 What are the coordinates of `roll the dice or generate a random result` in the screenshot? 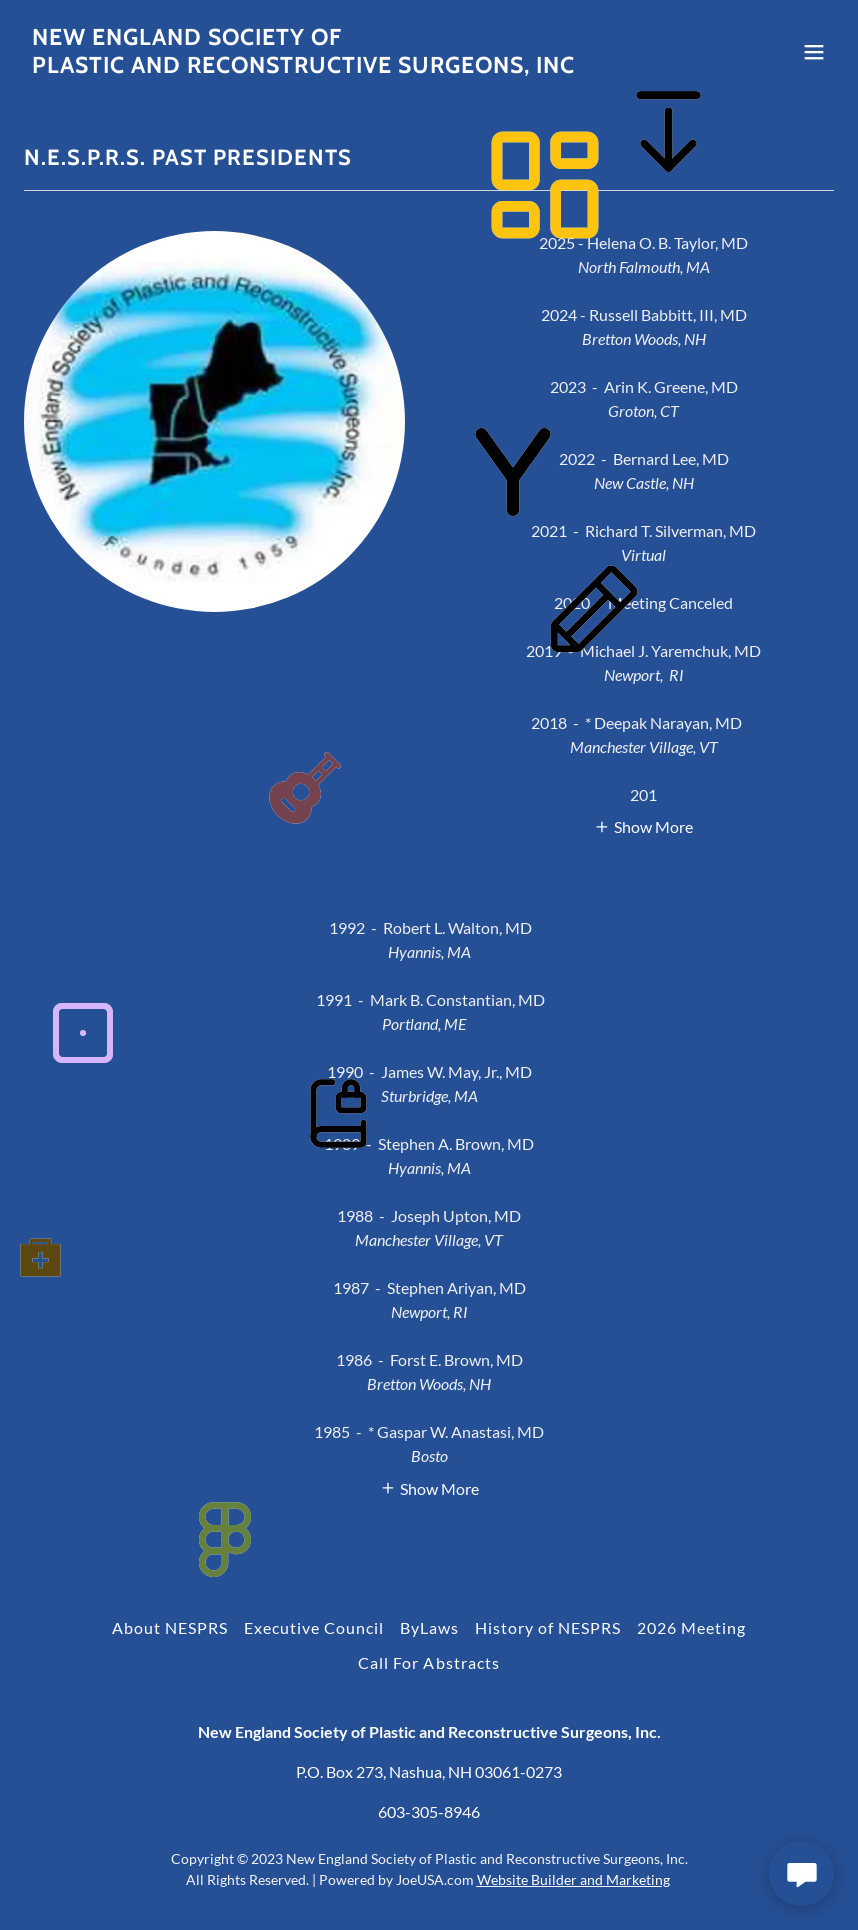 It's located at (83, 1033).